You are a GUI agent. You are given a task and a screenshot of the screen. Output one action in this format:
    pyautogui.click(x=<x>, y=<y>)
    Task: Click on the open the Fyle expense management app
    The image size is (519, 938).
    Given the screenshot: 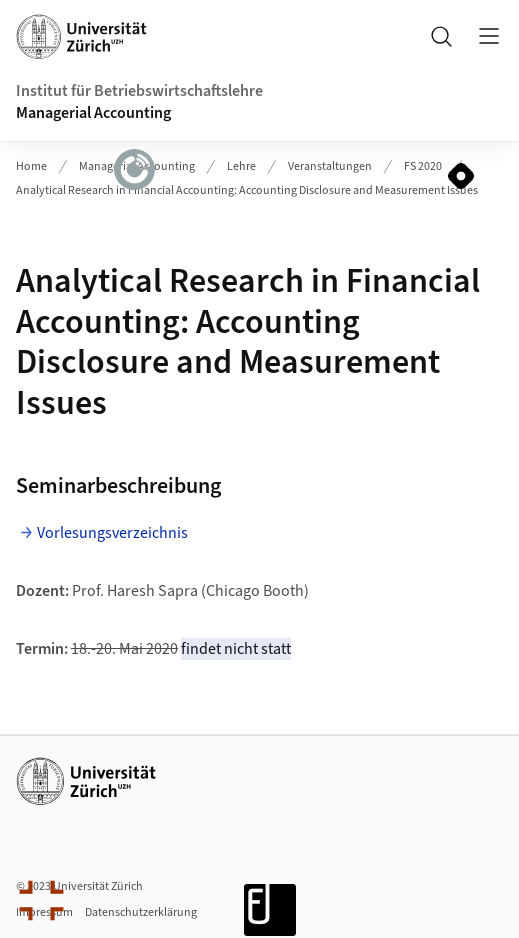 What is the action you would take?
    pyautogui.click(x=270, y=910)
    